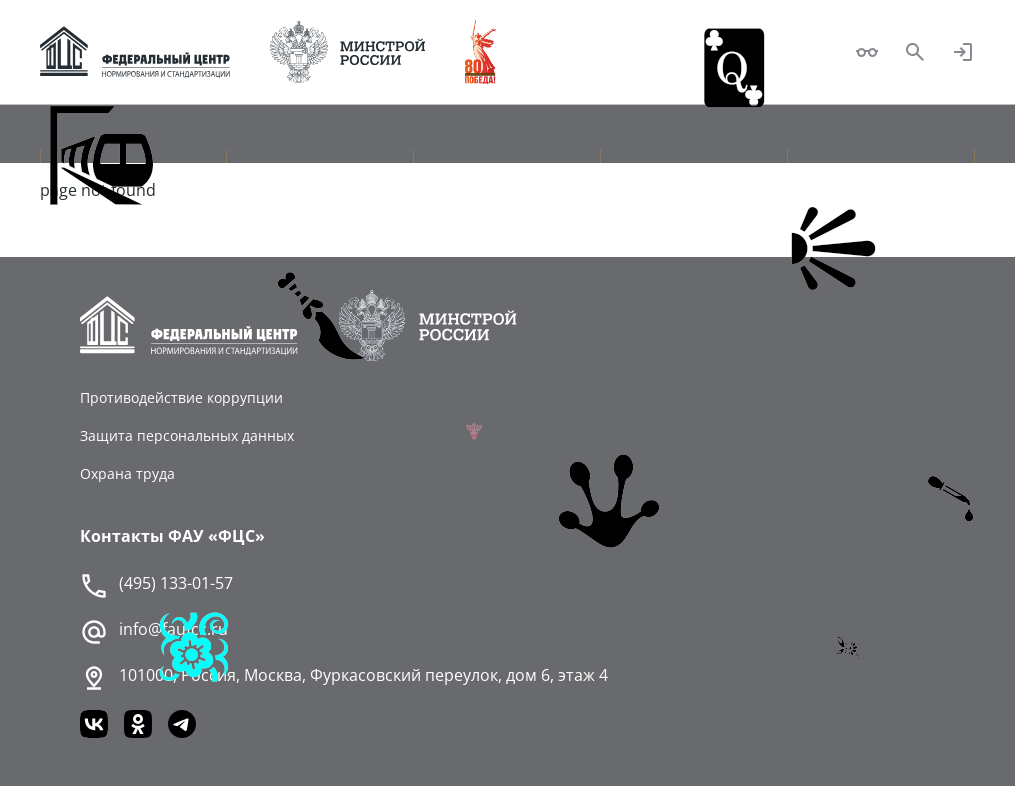 The width and height of the screenshot is (1015, 786). Describe the element at coordinates (950, 498) in the screenshot. I see `select a color from the canvas` at that location.